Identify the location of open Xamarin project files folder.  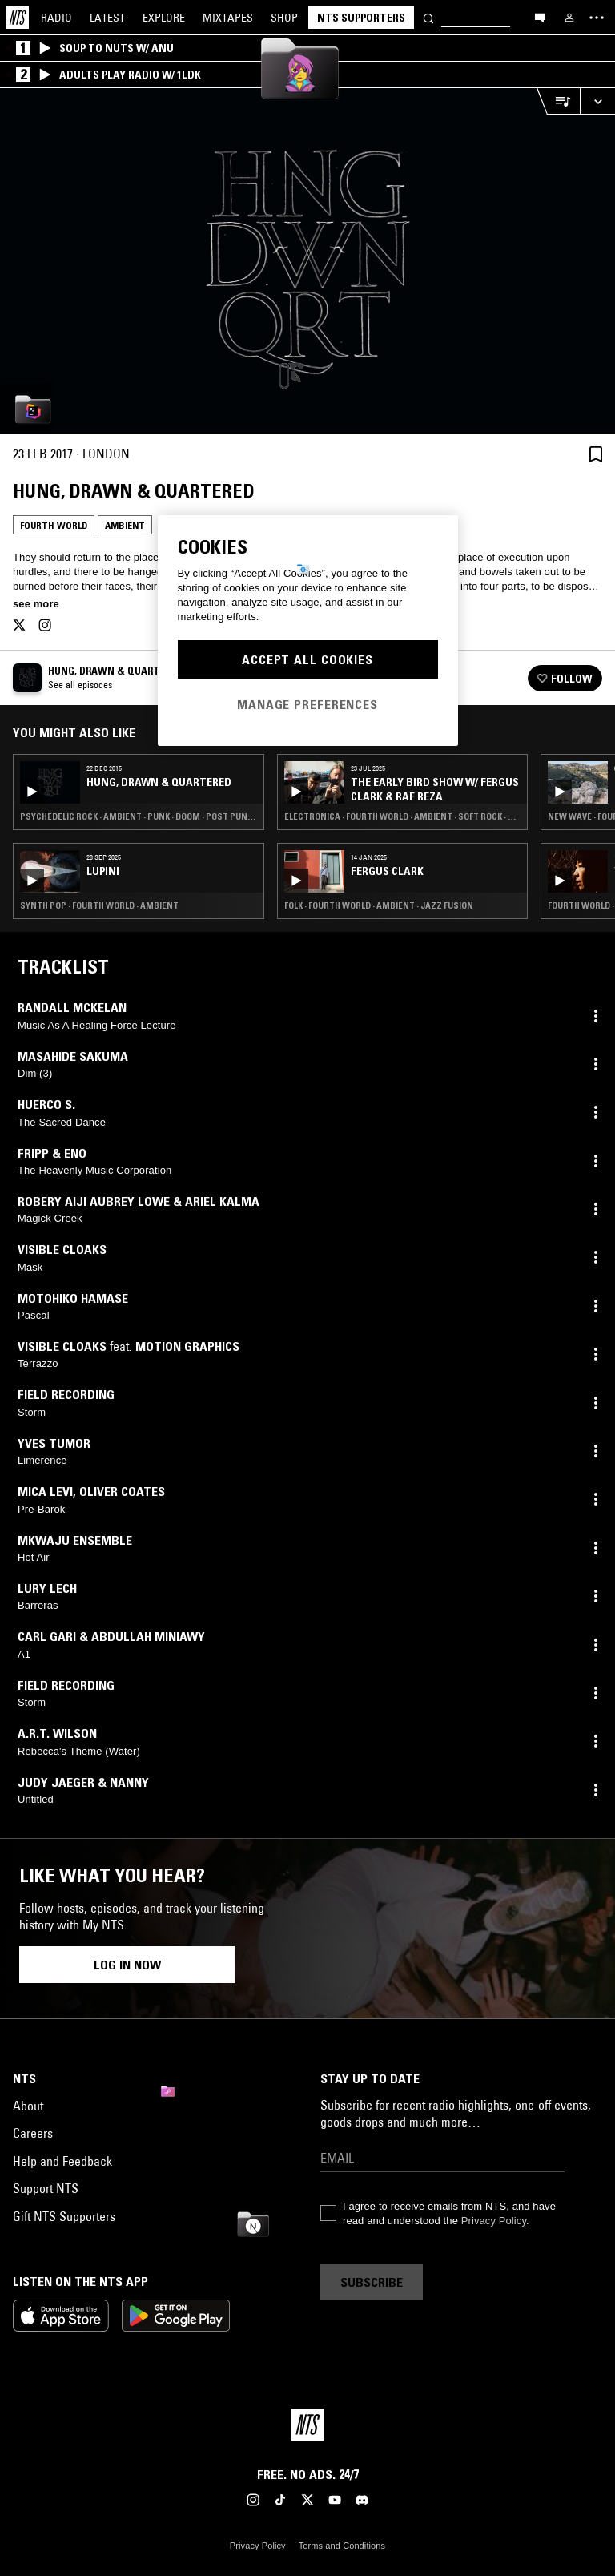
(303, 569).